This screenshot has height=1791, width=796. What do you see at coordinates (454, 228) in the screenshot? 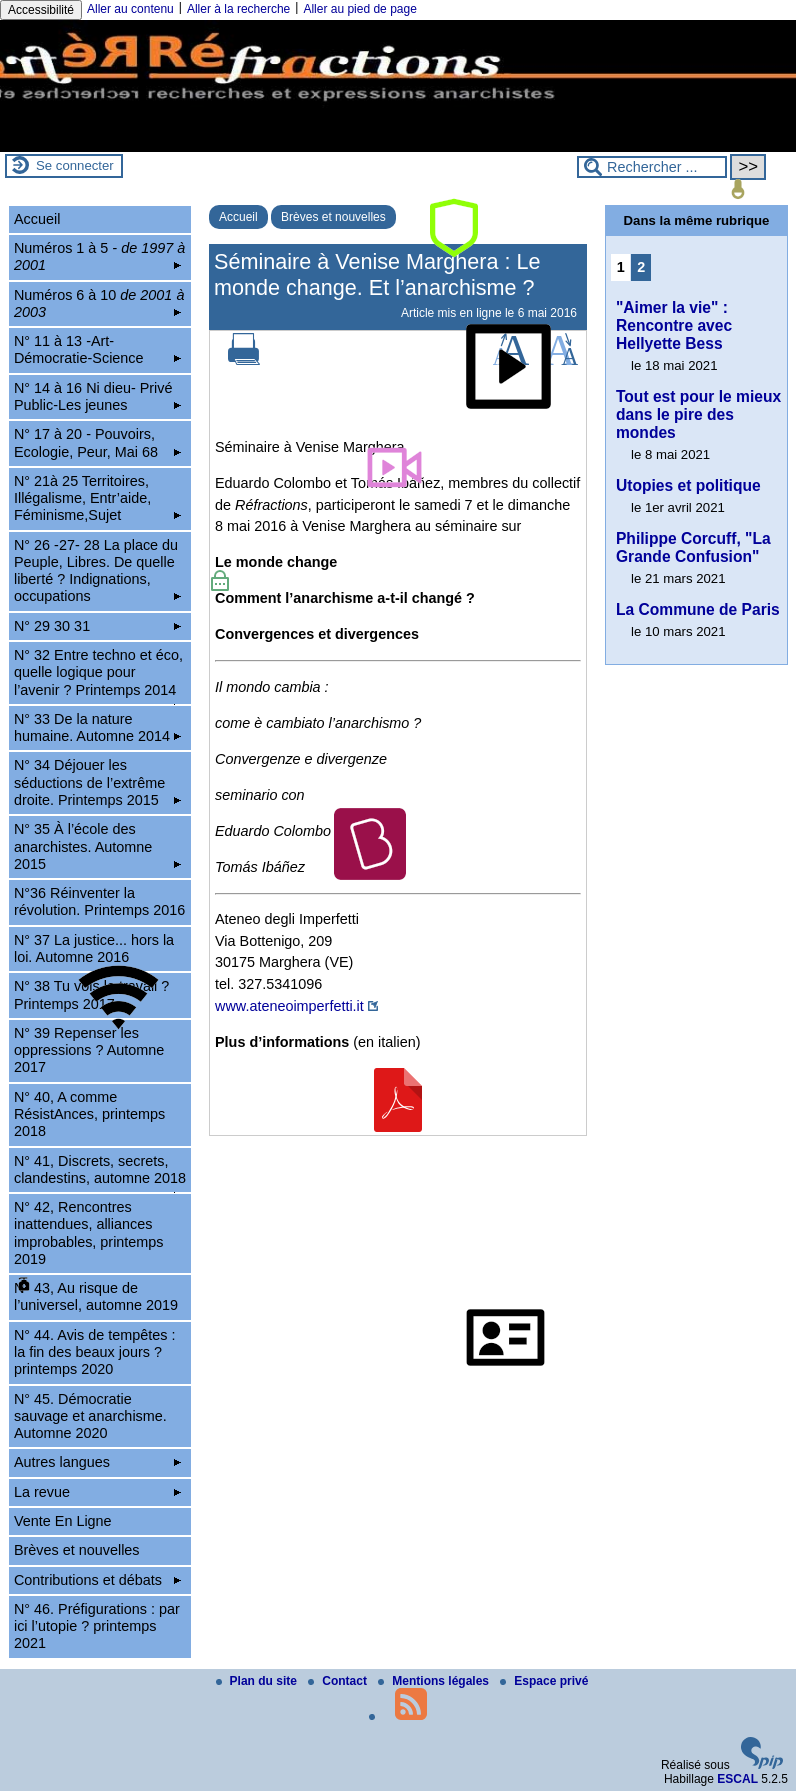
I see `access security settings` at bounding box center [454, 228].